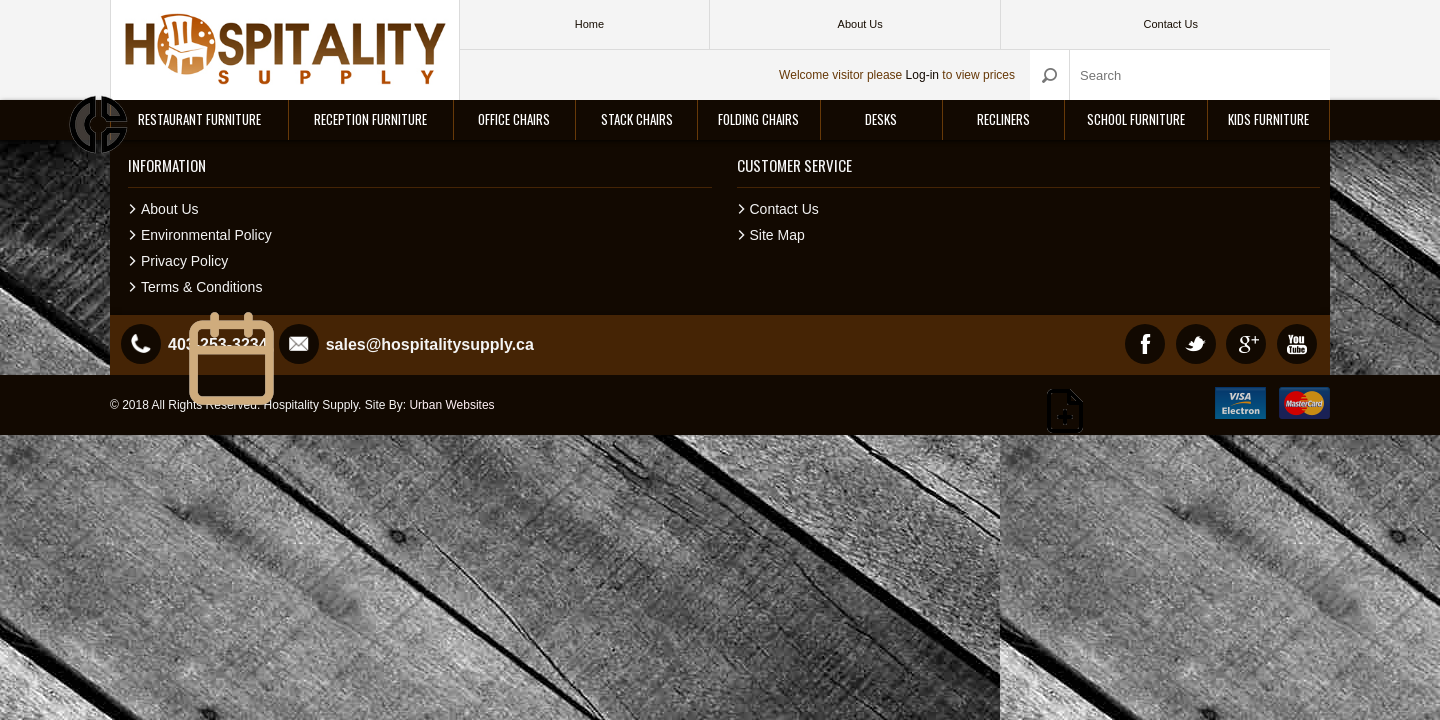 This screenshot has width=1440, height=720. Describe the element at coordinates (1065, 411) in the screenshot. I see `create a new file` at that location.